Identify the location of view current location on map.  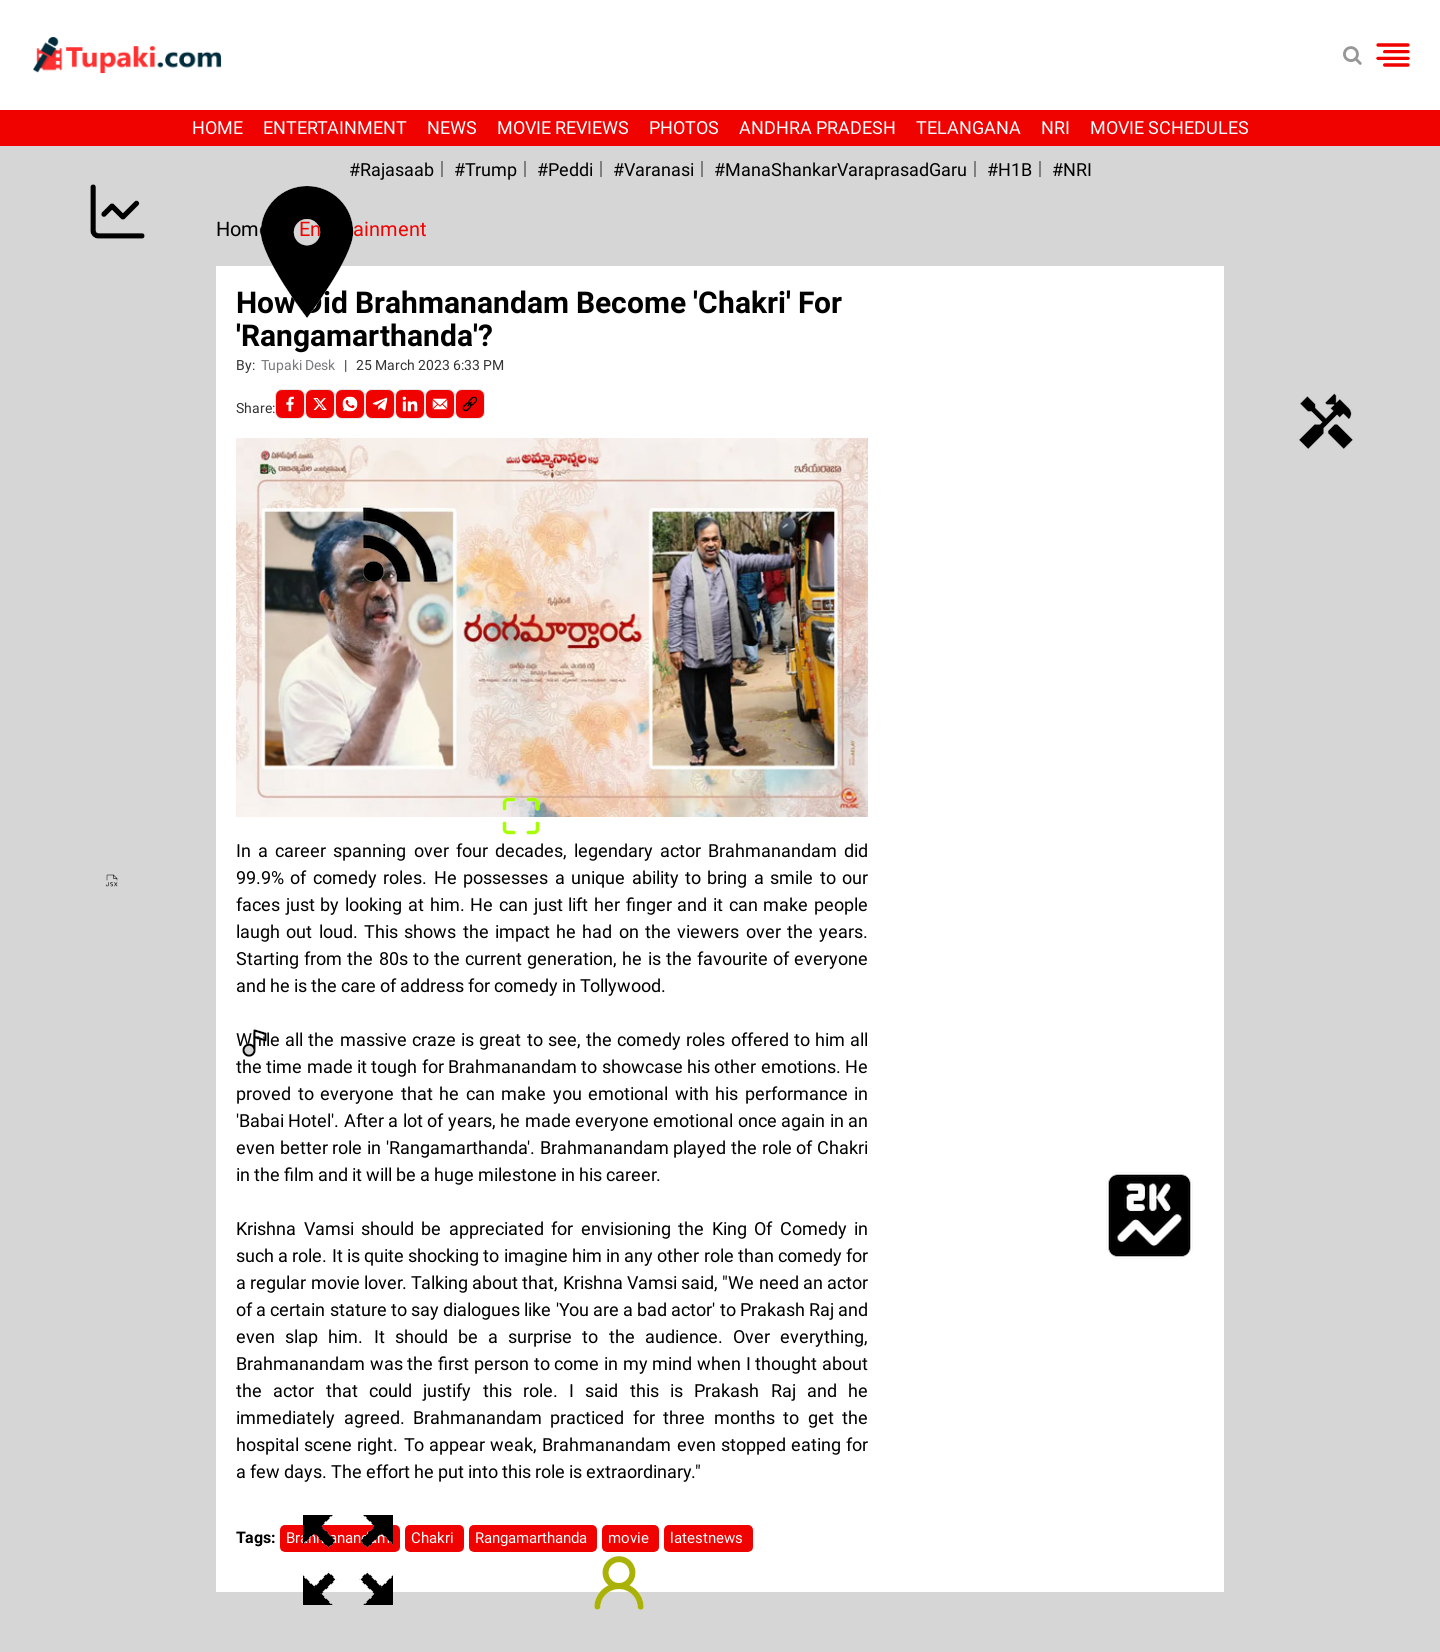
(307, 252).